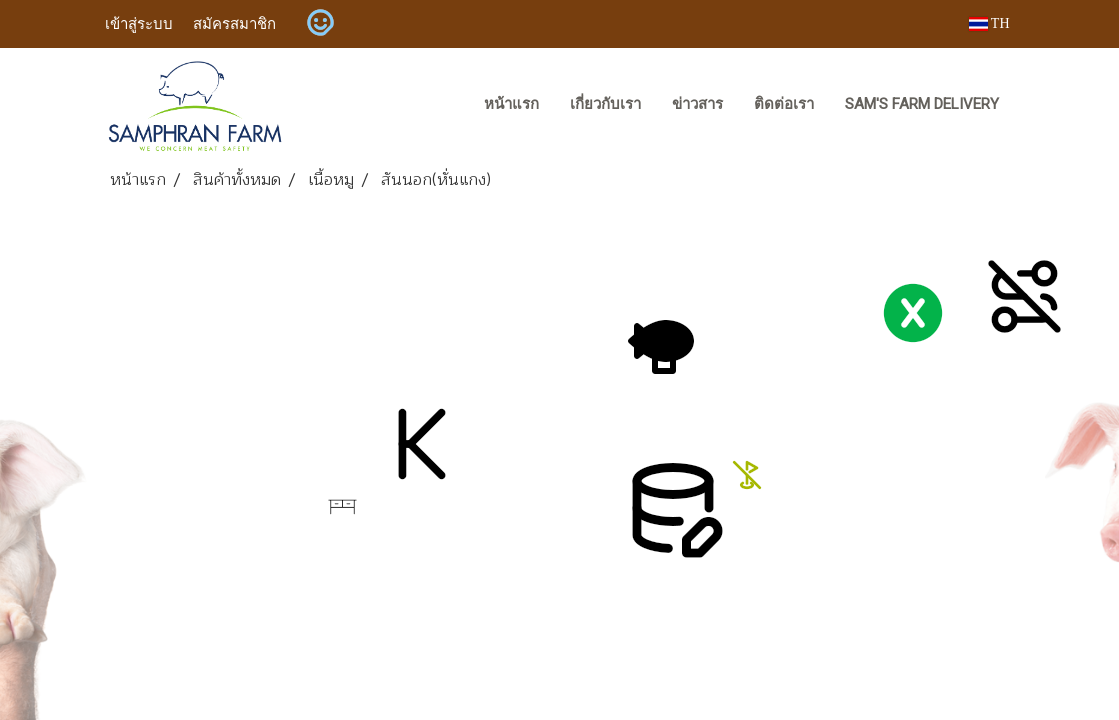  What do you see at coordinates (913, 313) in the screenshot?
I see `xbox x button icon` at bounding box center [913, 313].